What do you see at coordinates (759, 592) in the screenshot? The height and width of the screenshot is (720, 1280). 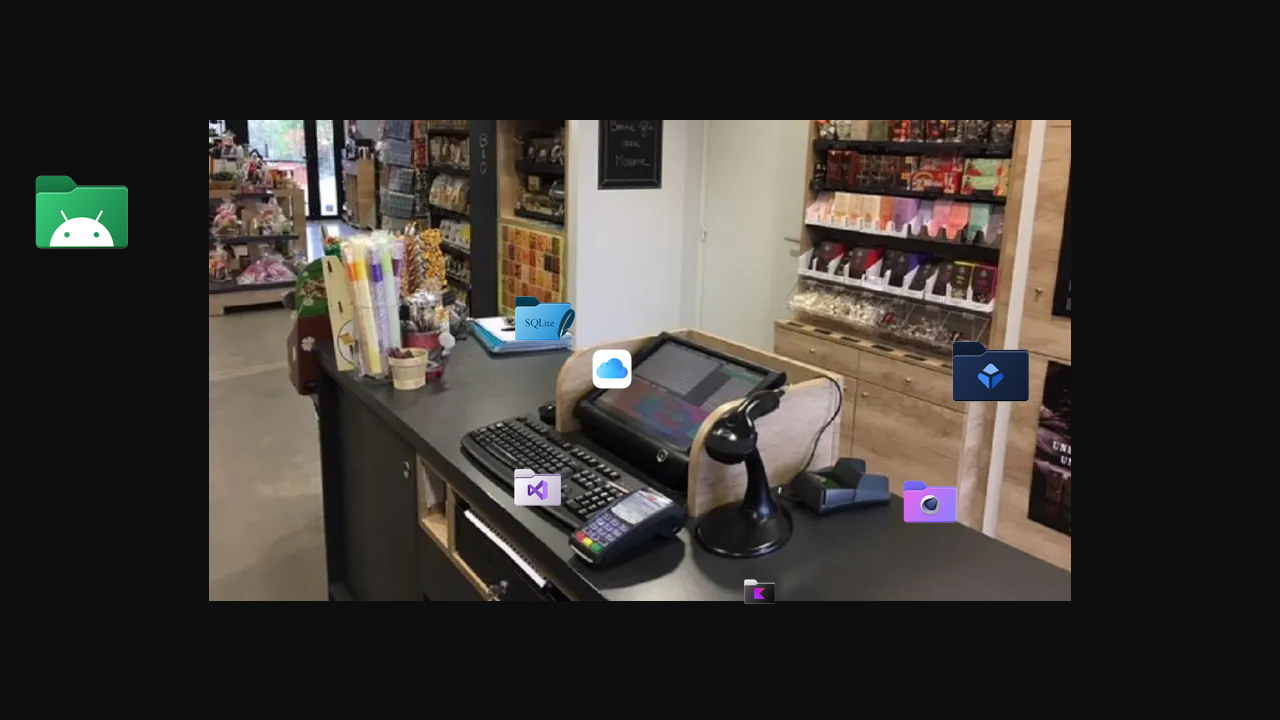 I see `open kotlin project folder` at bounding box center [759, 592].